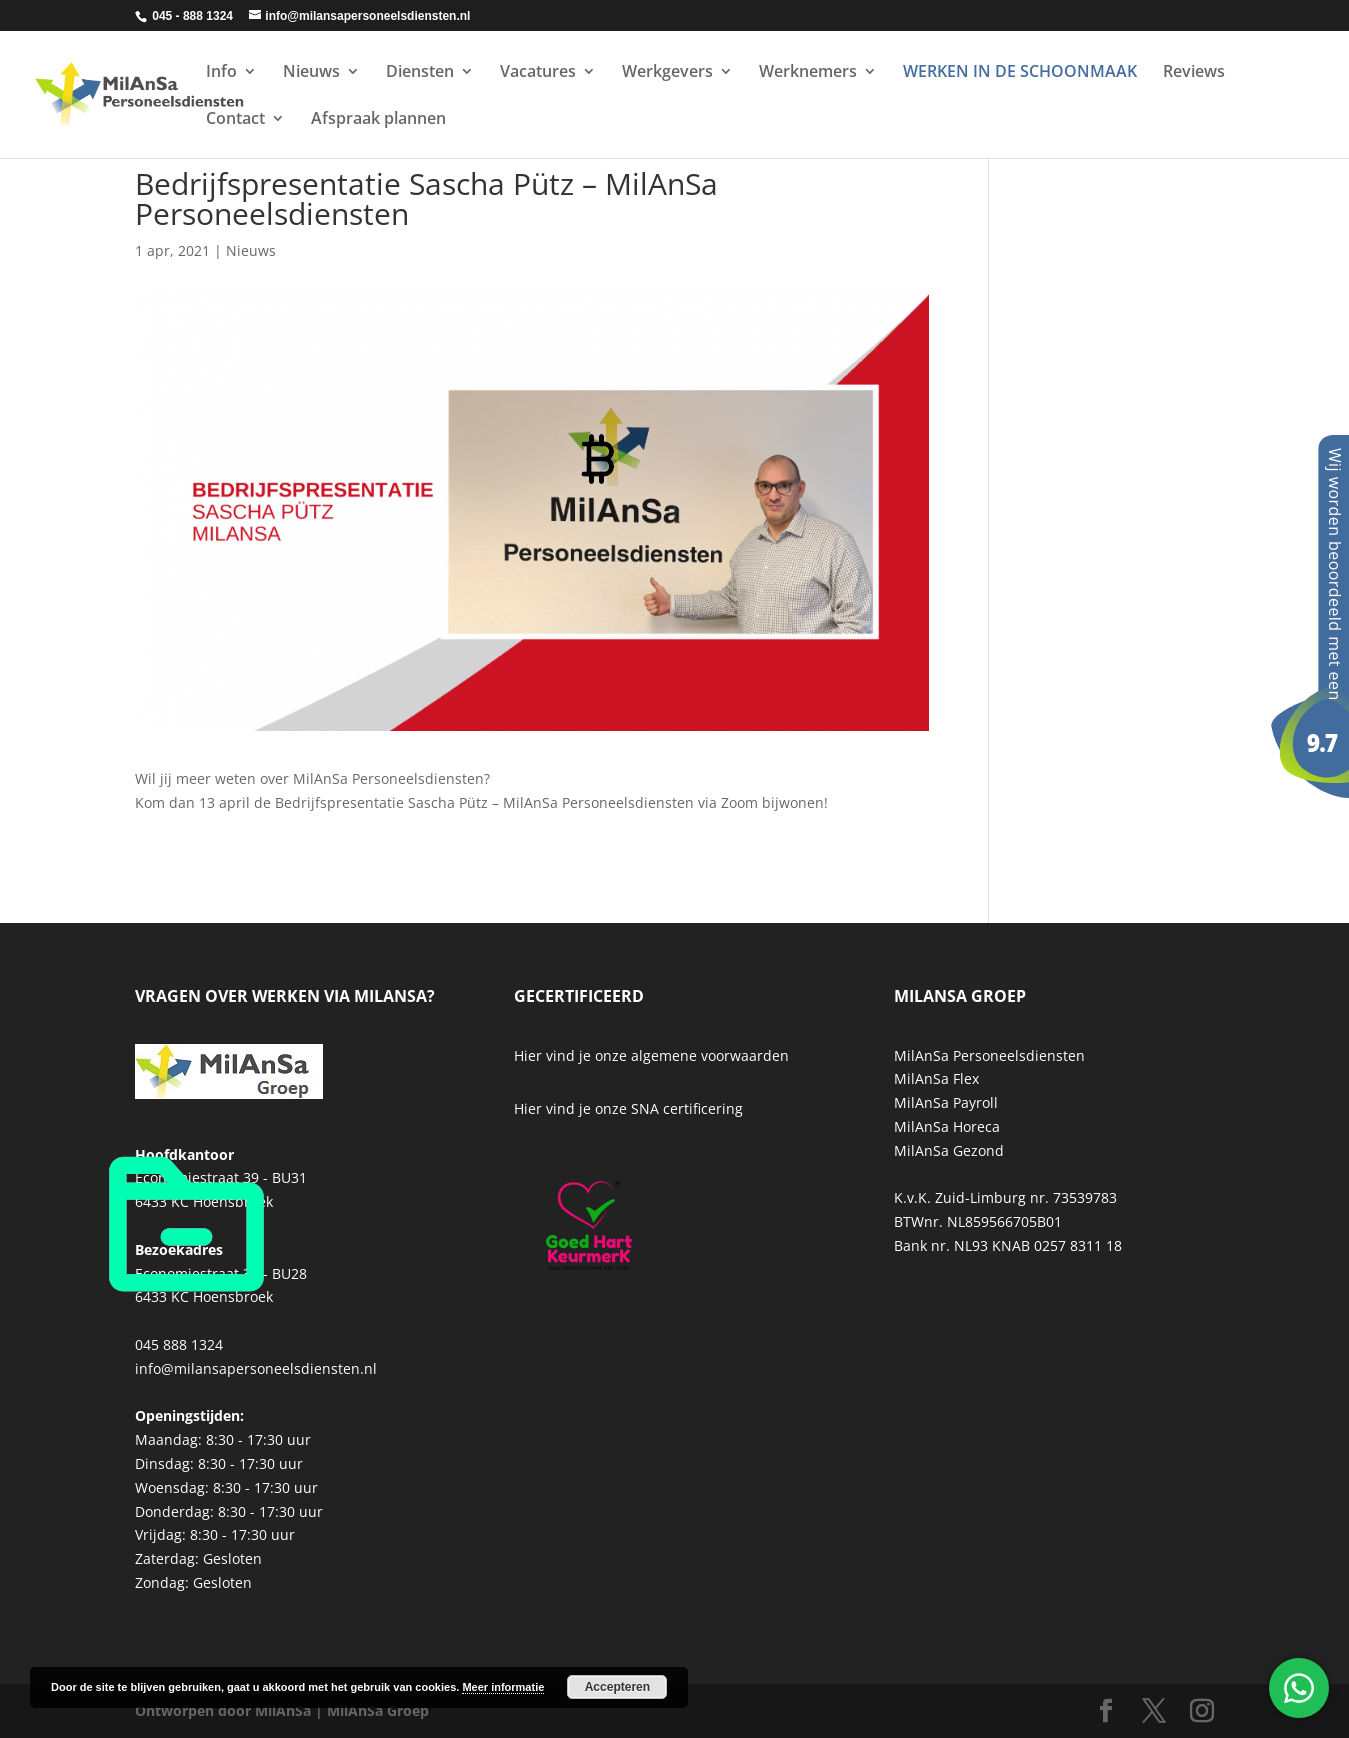  Describe the element at coordinates (599, 459) in the screenshot. I see `view bitcoin balance or wallet` at that location.